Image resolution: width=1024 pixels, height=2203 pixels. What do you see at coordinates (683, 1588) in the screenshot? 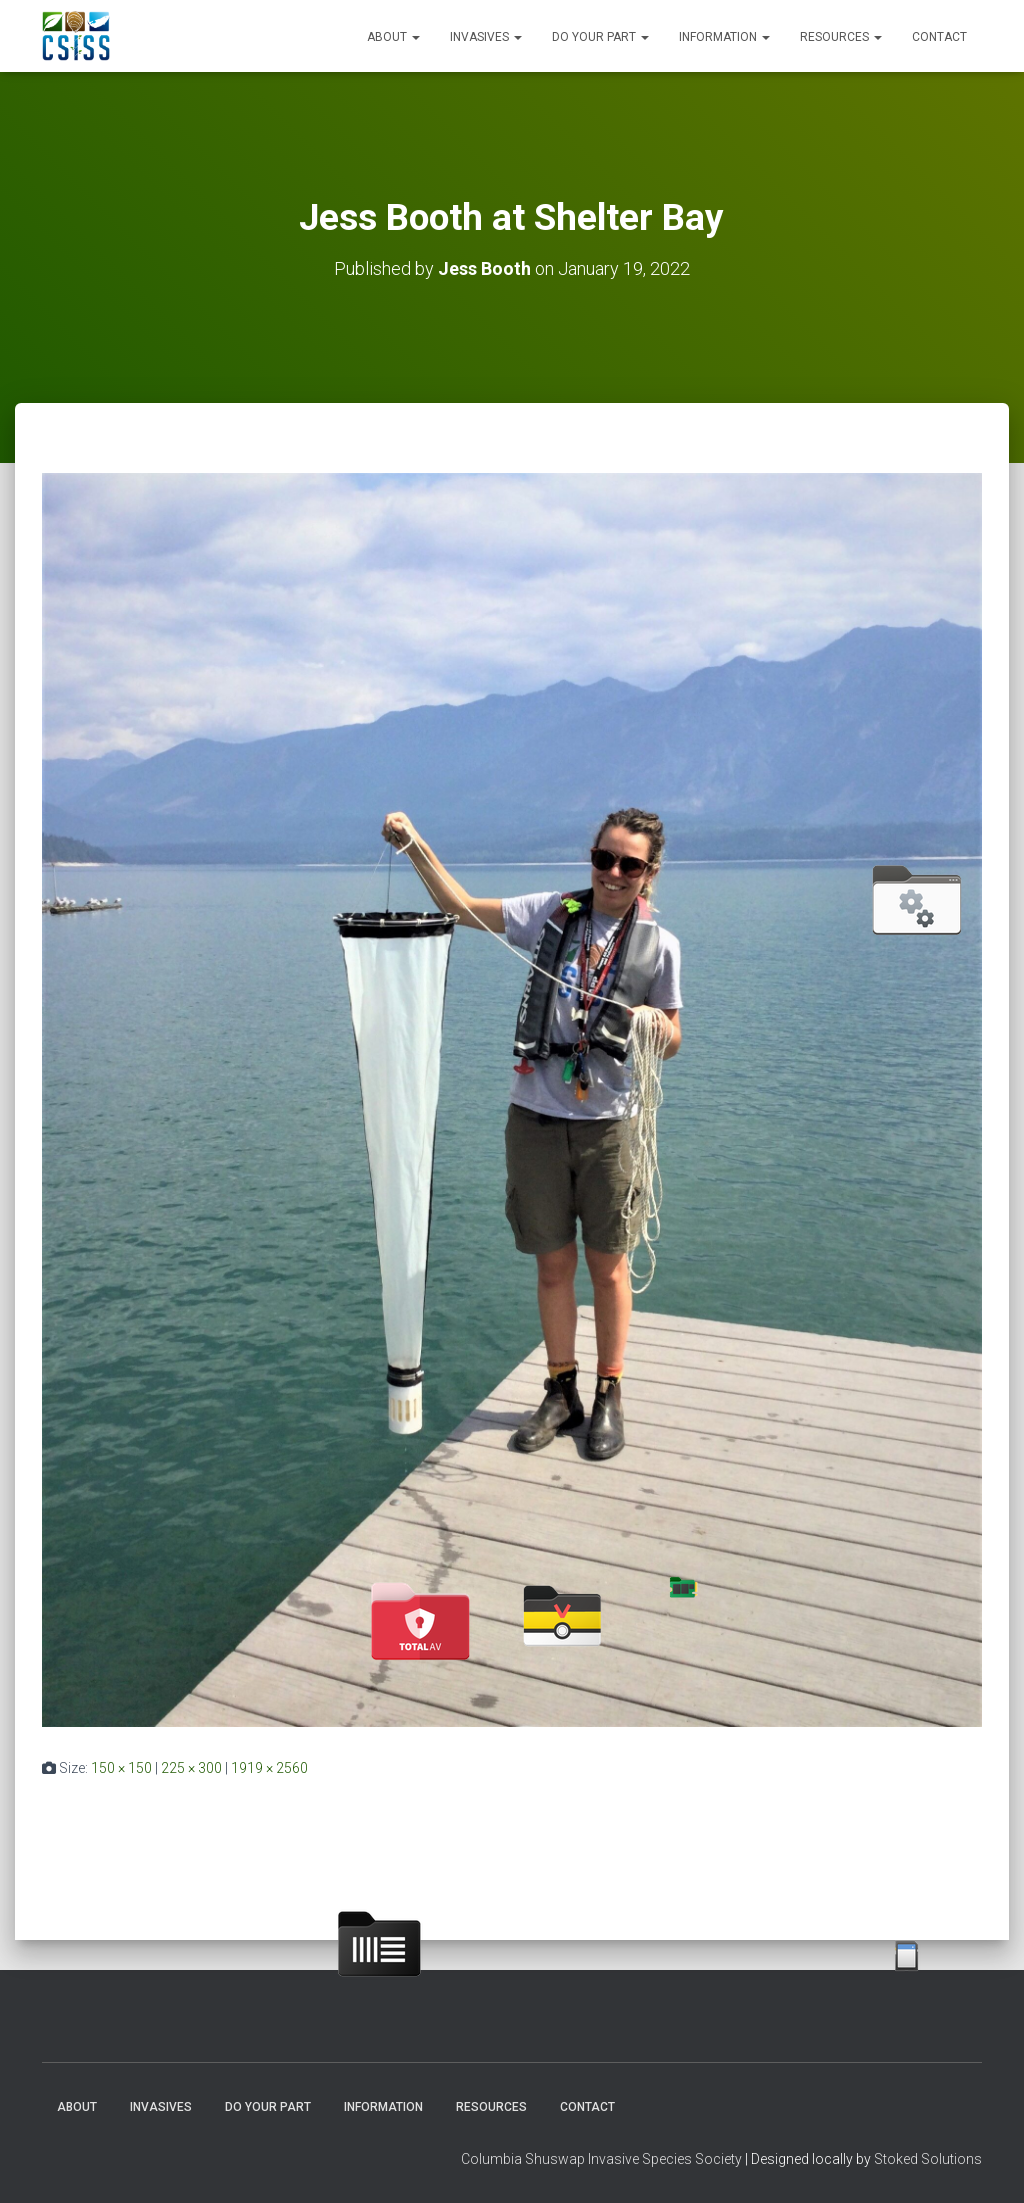
I see `folder containing NVMe SSD storage files` at bounding box center [683, 1588].